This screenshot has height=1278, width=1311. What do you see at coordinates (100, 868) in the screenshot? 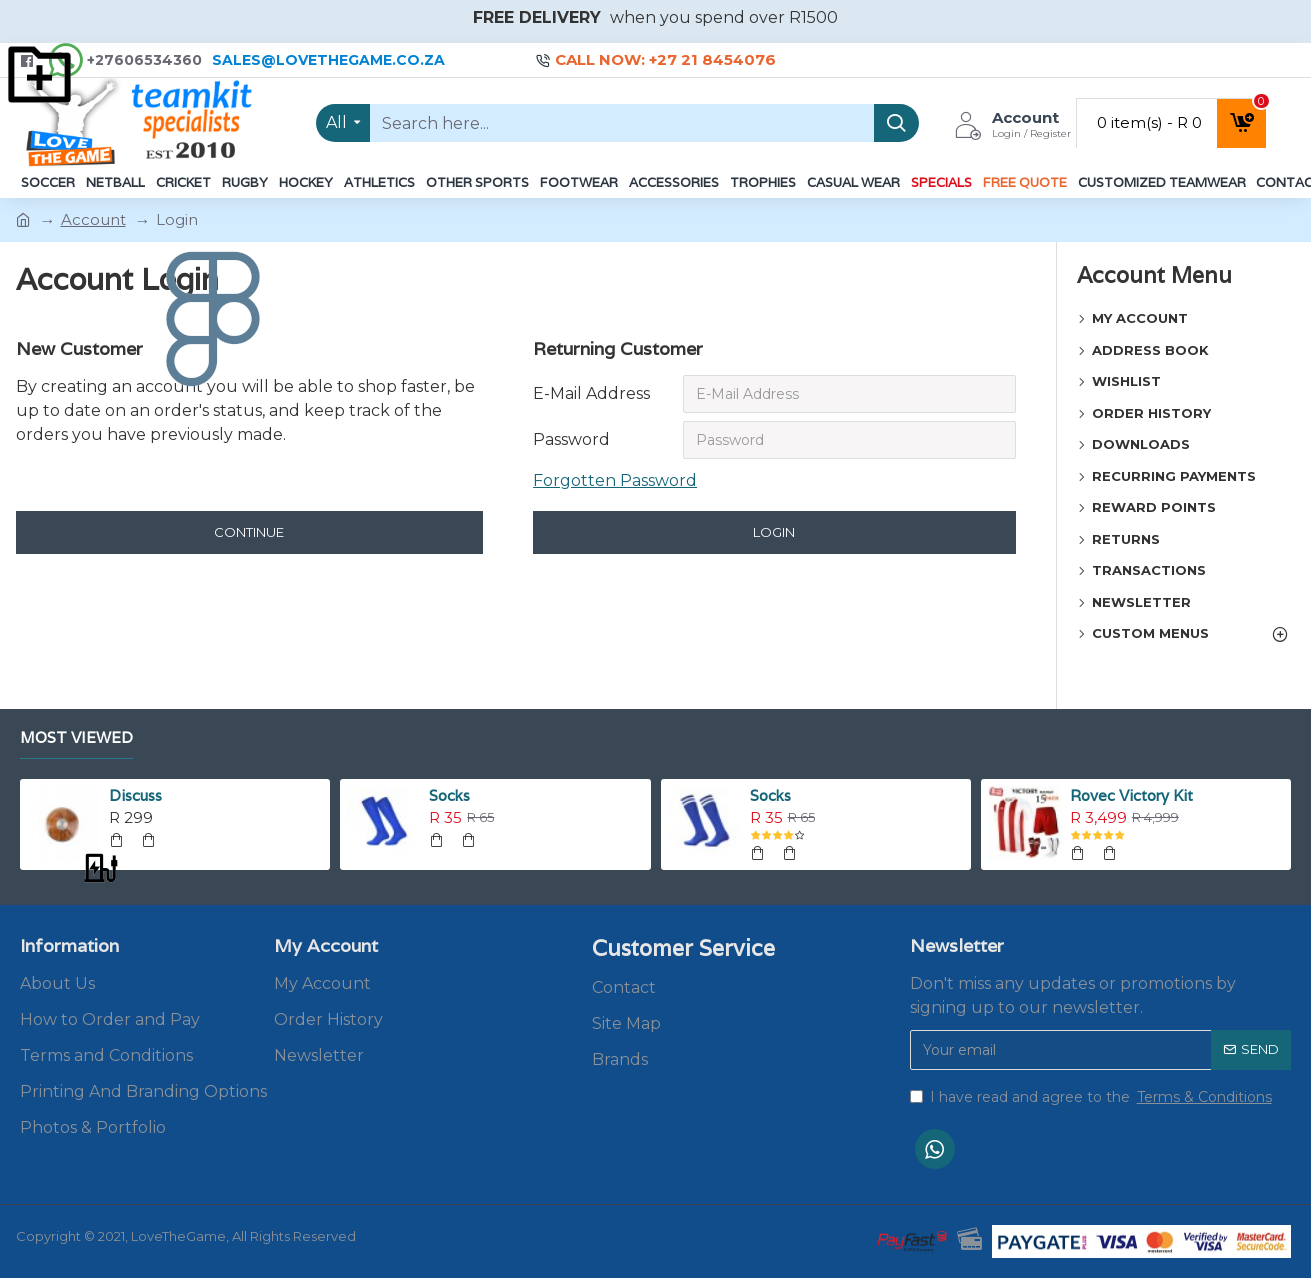
I see `find nearby EV charging stations` at bounding box center [100, 868].